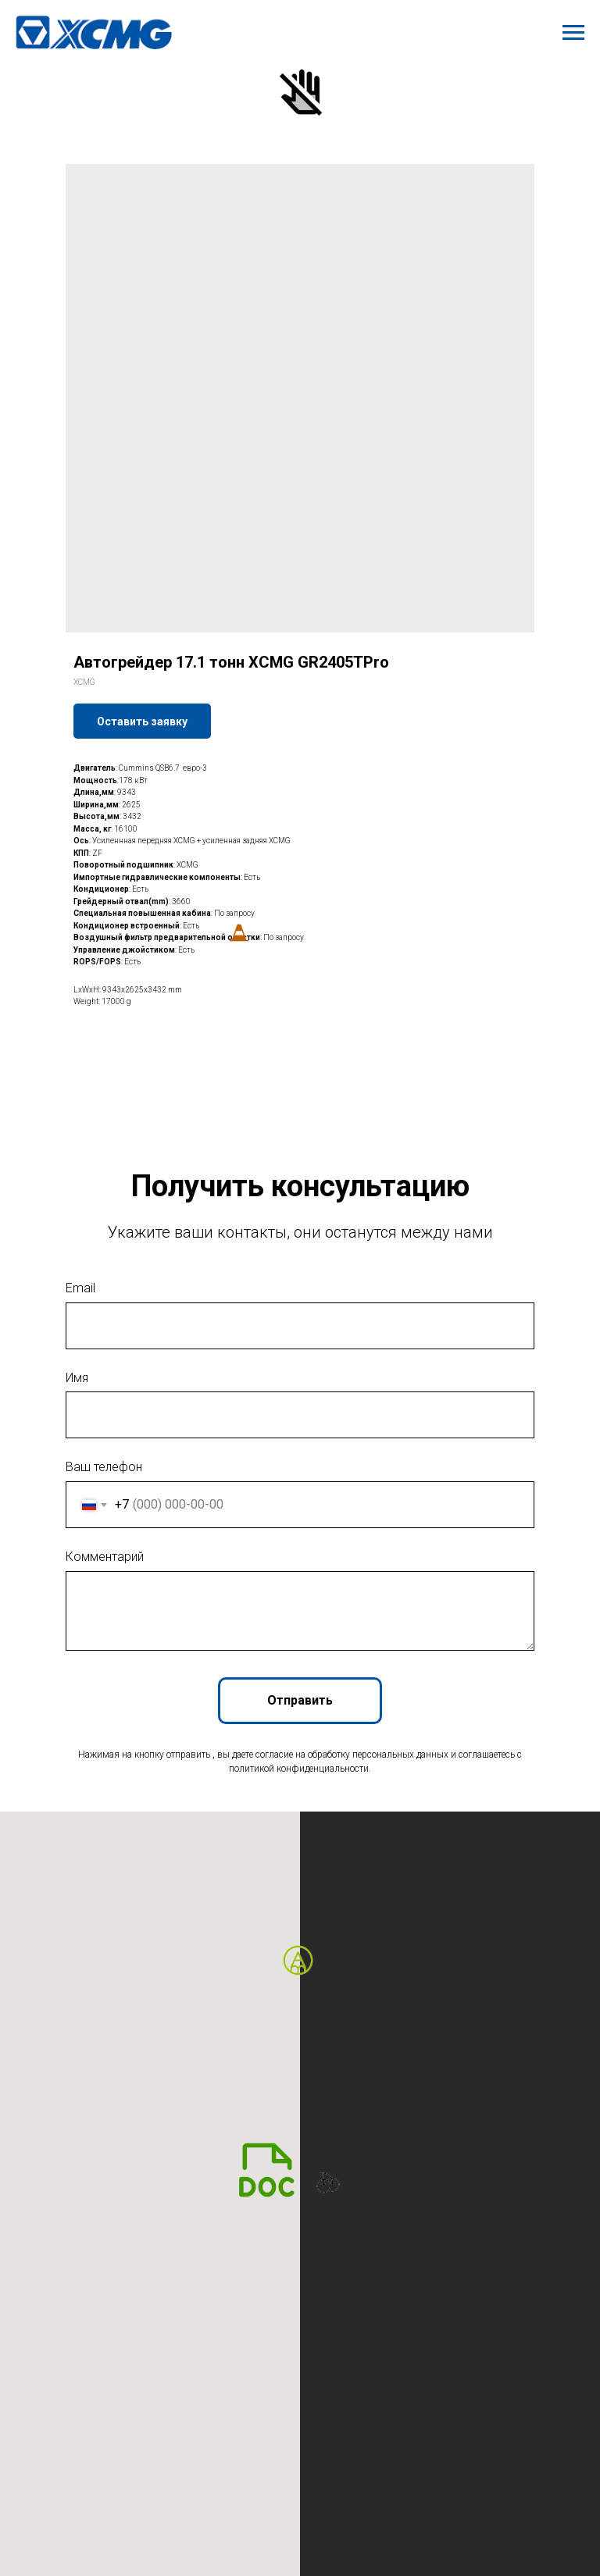  I want to click on open a document file, so click(267, 2172).